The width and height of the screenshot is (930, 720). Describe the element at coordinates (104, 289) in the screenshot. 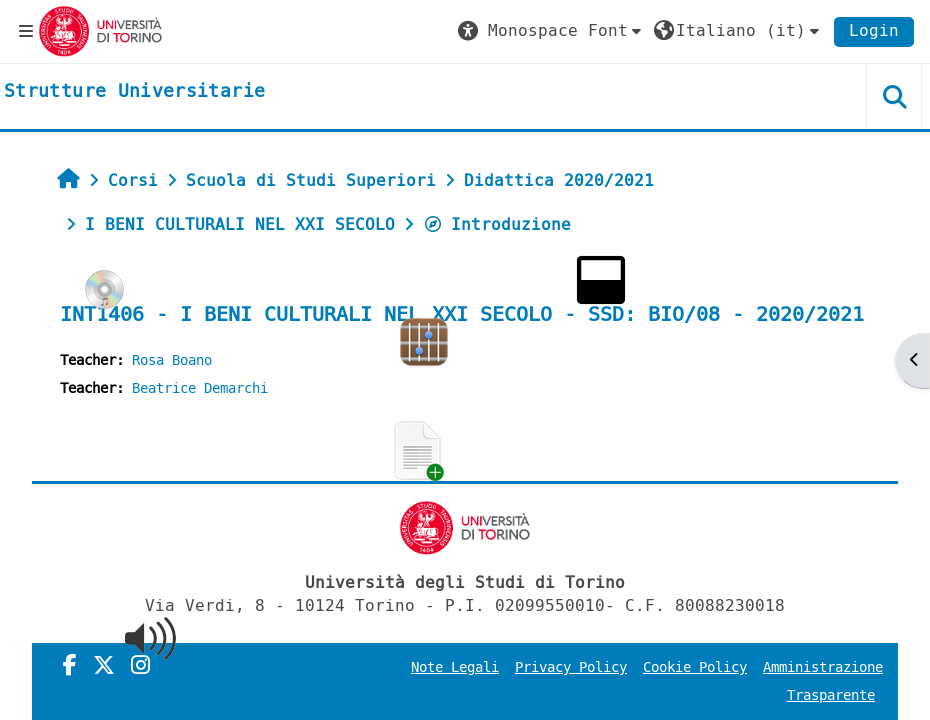

I see `audio CD or music disc detected` at that location.